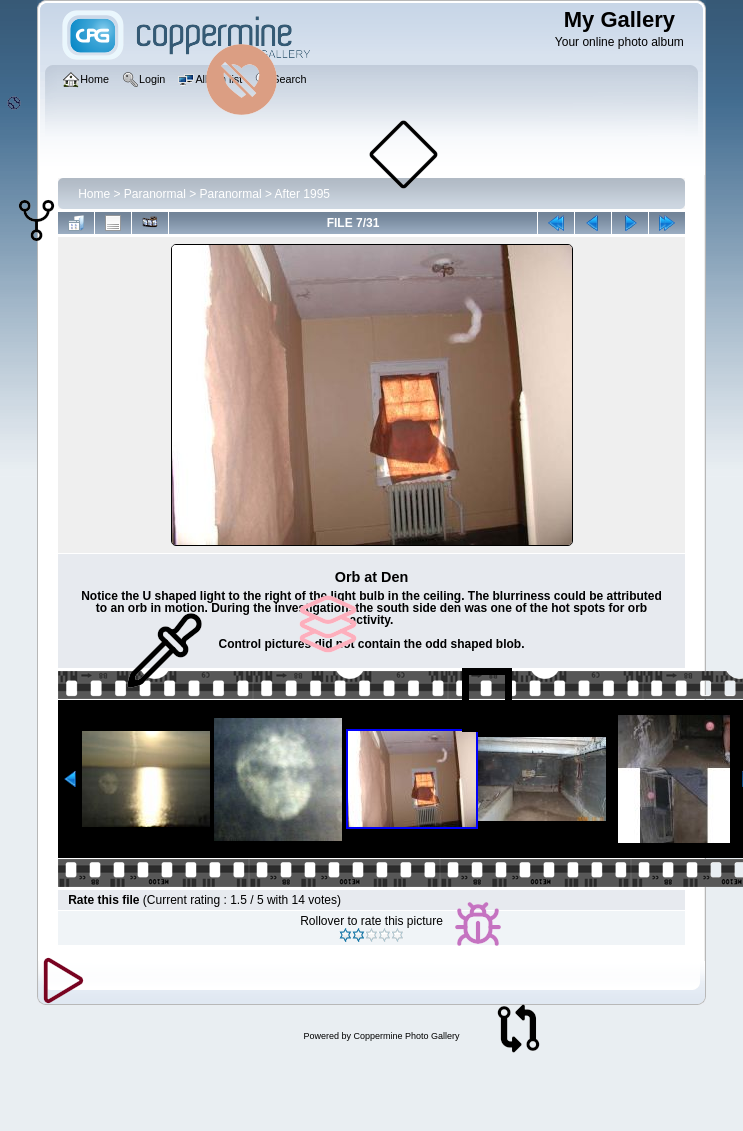  What do you see at coordinates (36, 220) in the screenshot?
I see `view git branch network or commit history` at bounding box center [36, 220].